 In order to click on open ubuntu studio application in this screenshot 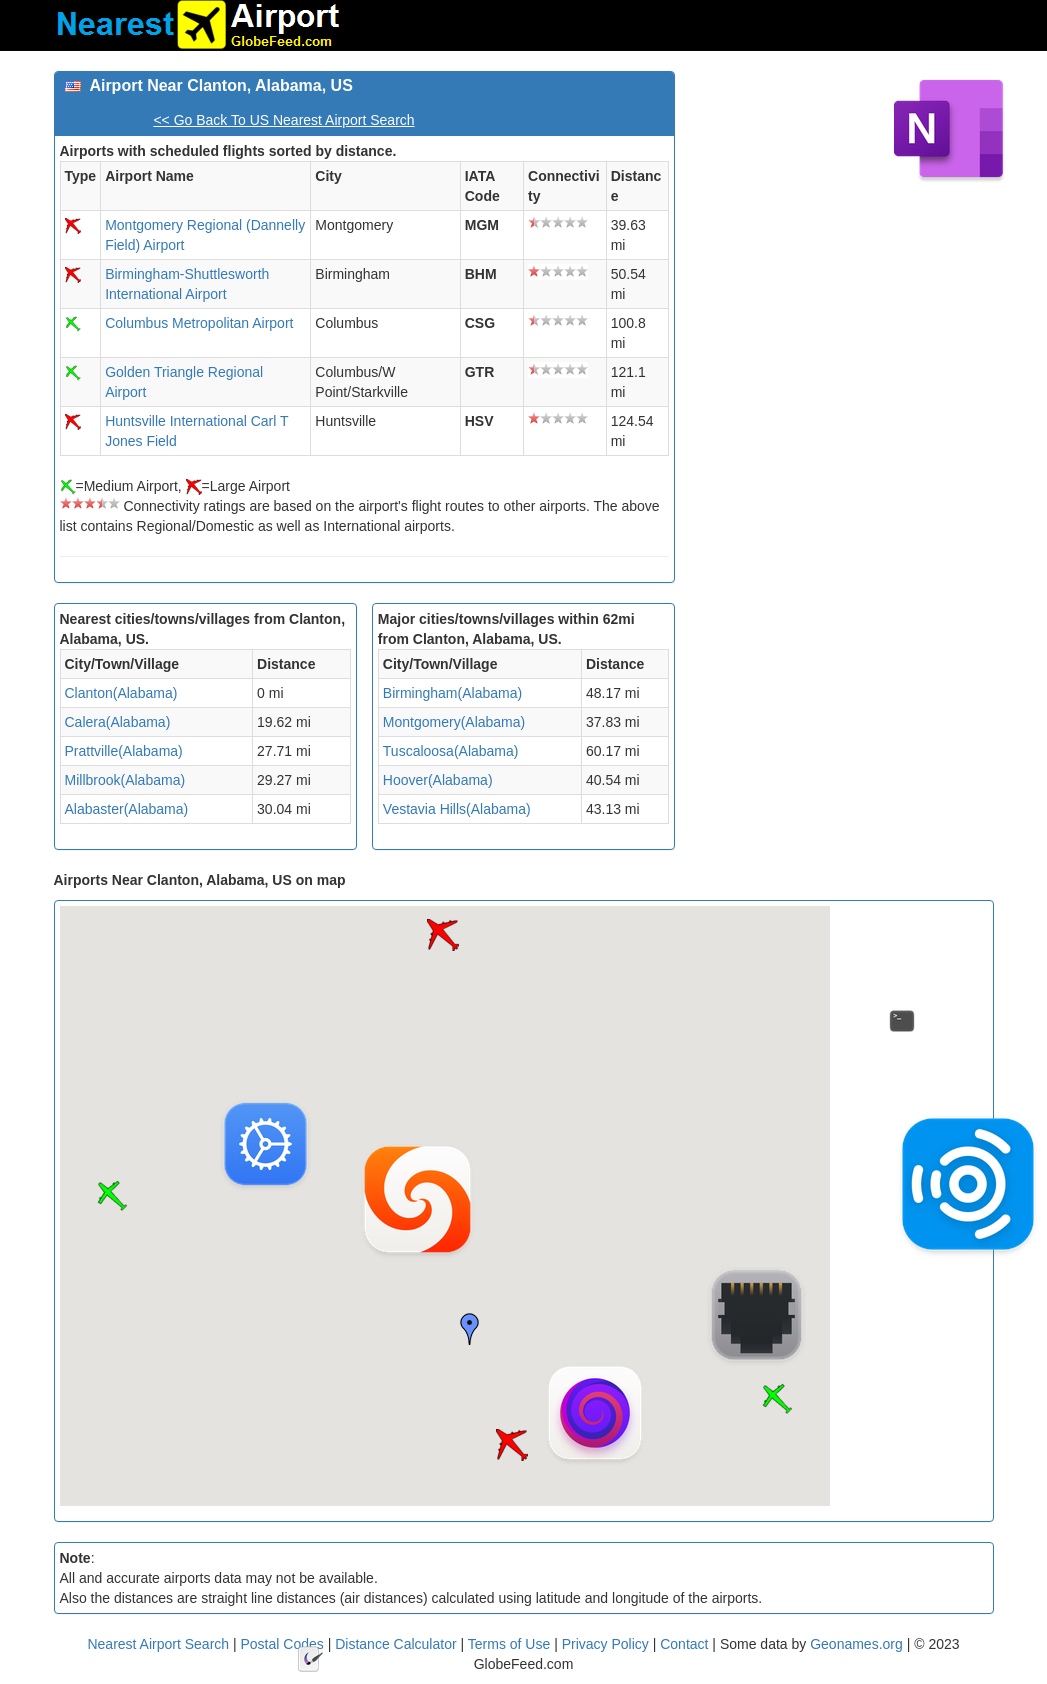, I will do `click(968, 1184)`.